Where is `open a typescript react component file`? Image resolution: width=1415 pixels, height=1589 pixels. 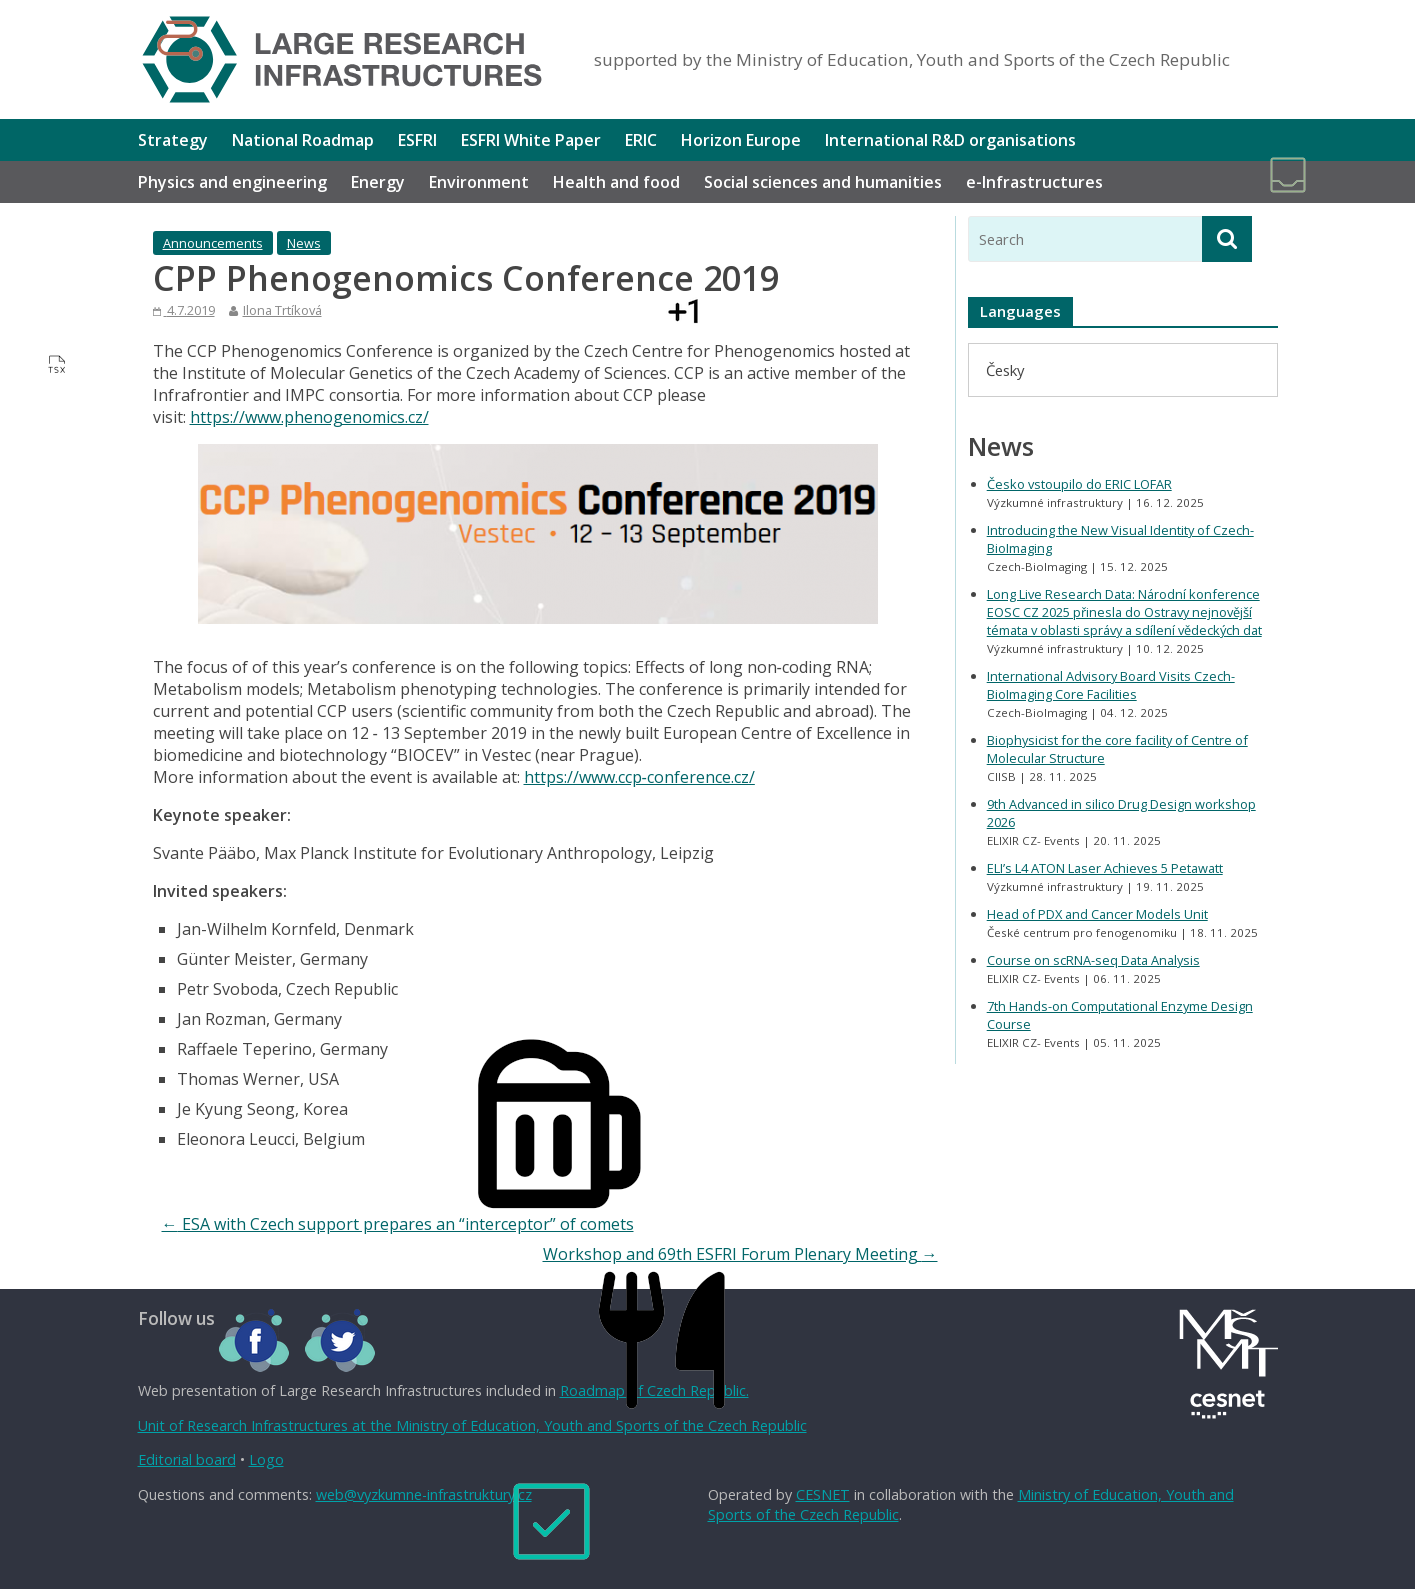
open a typescript react component file is located at coordinates (57, 365).